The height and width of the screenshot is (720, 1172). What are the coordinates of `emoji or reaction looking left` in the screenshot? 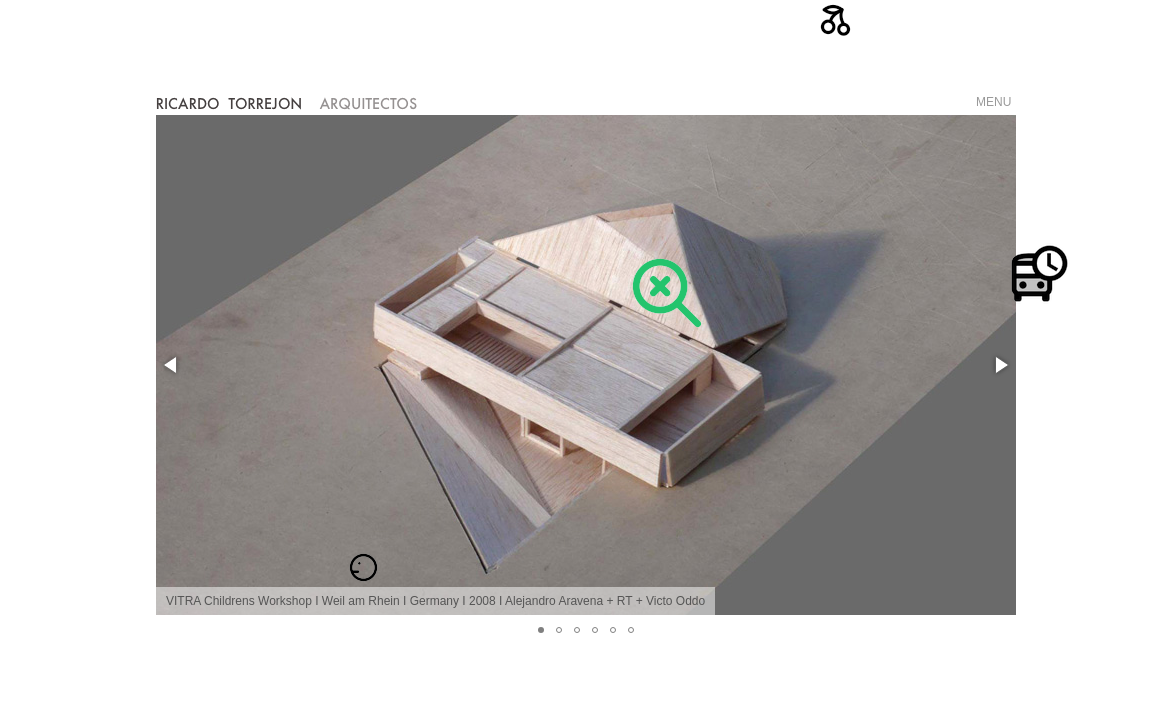 It's located at (363, 567).